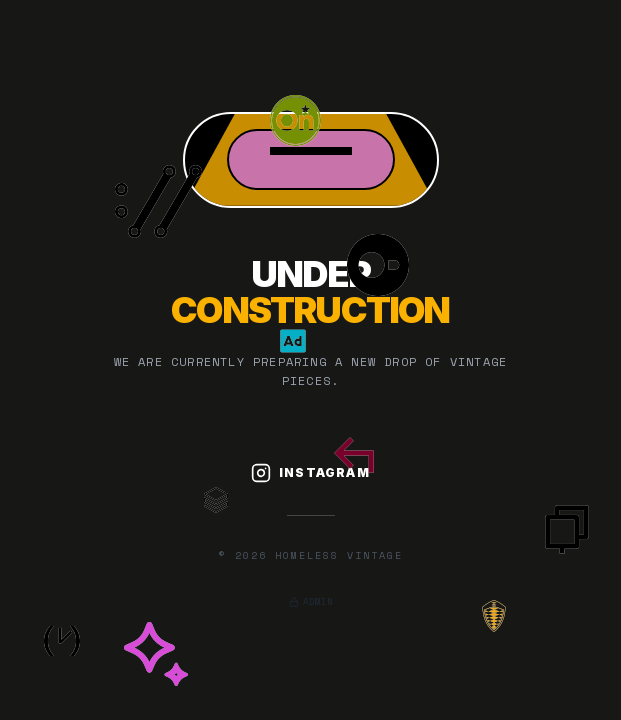 This screenshot has width=621, height=720. I want to click on DuckDB database logo, so click(378, 265).